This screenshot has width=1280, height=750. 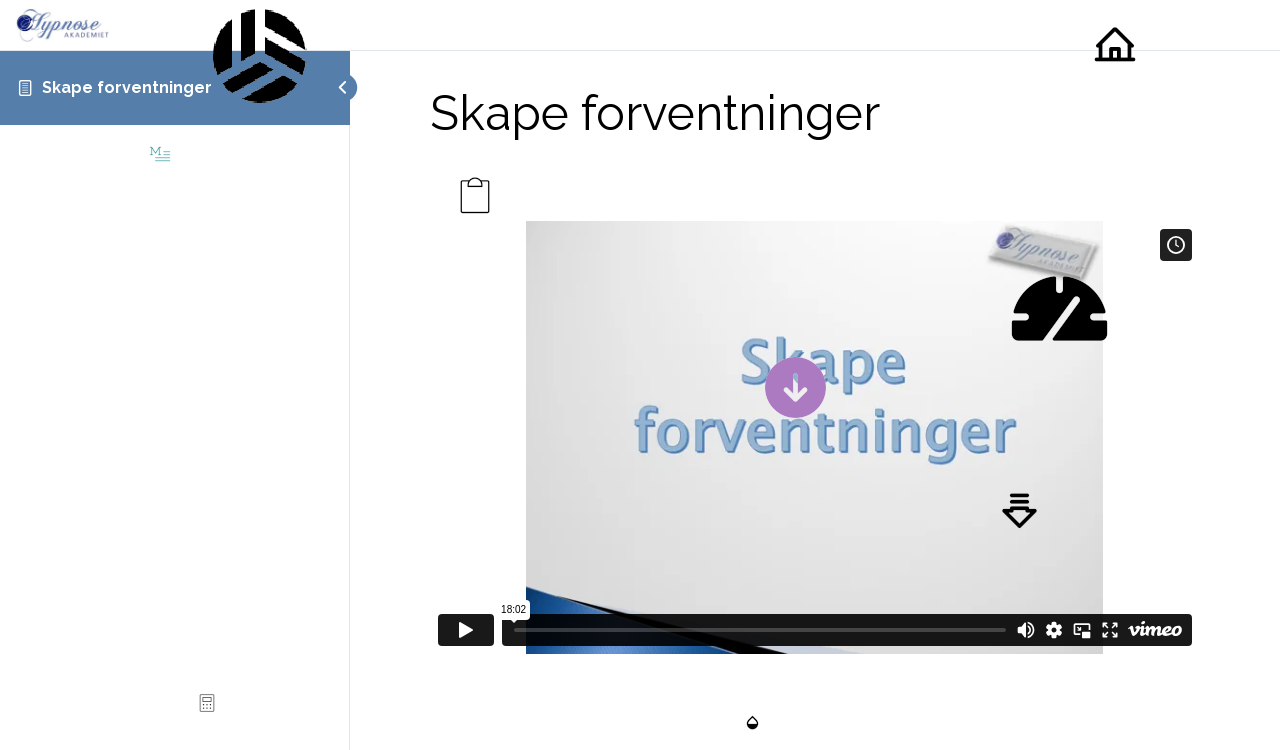 What do you see at coordinates (795, 387) in the screenshot?
I see `download file or content` at bounding box center [795, 387].